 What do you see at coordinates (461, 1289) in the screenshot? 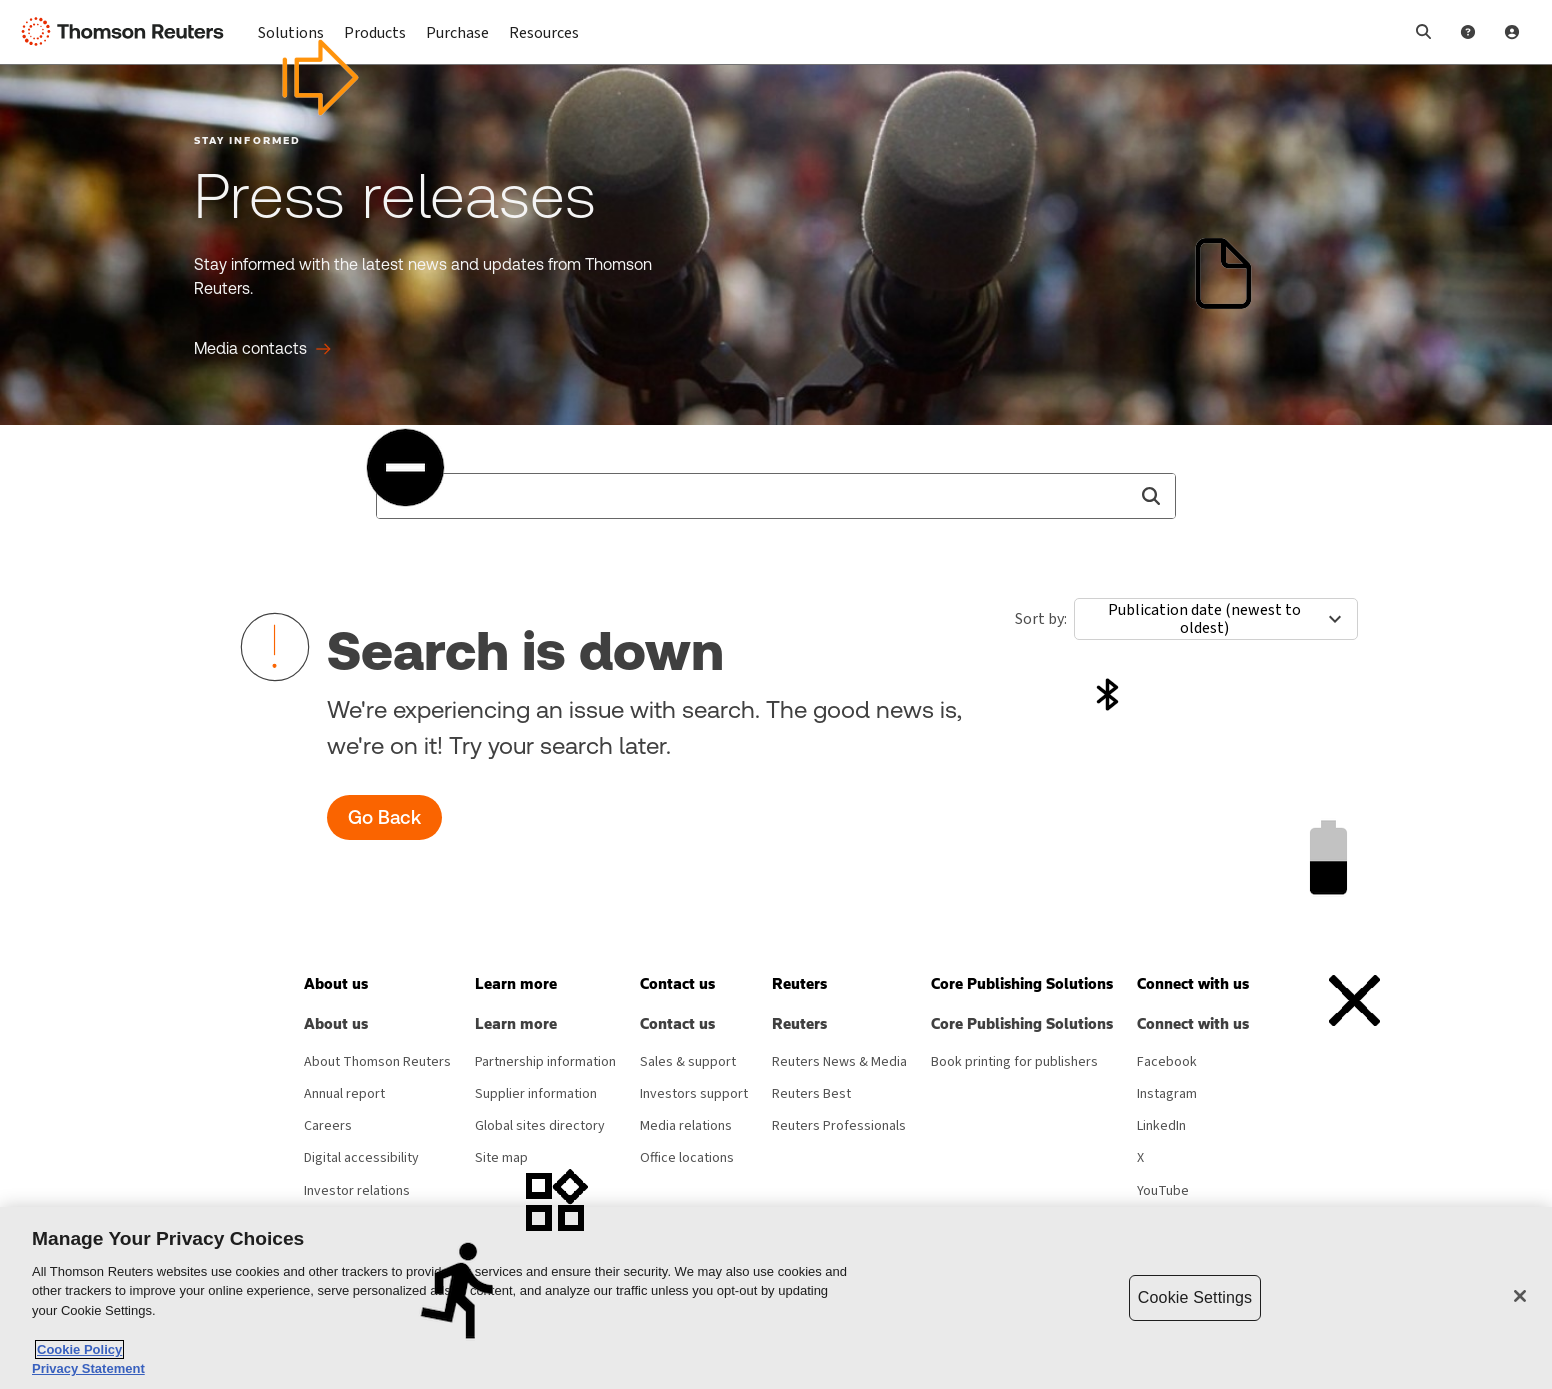
I see `get walking or running directions` at bounding box center [461, 1289].